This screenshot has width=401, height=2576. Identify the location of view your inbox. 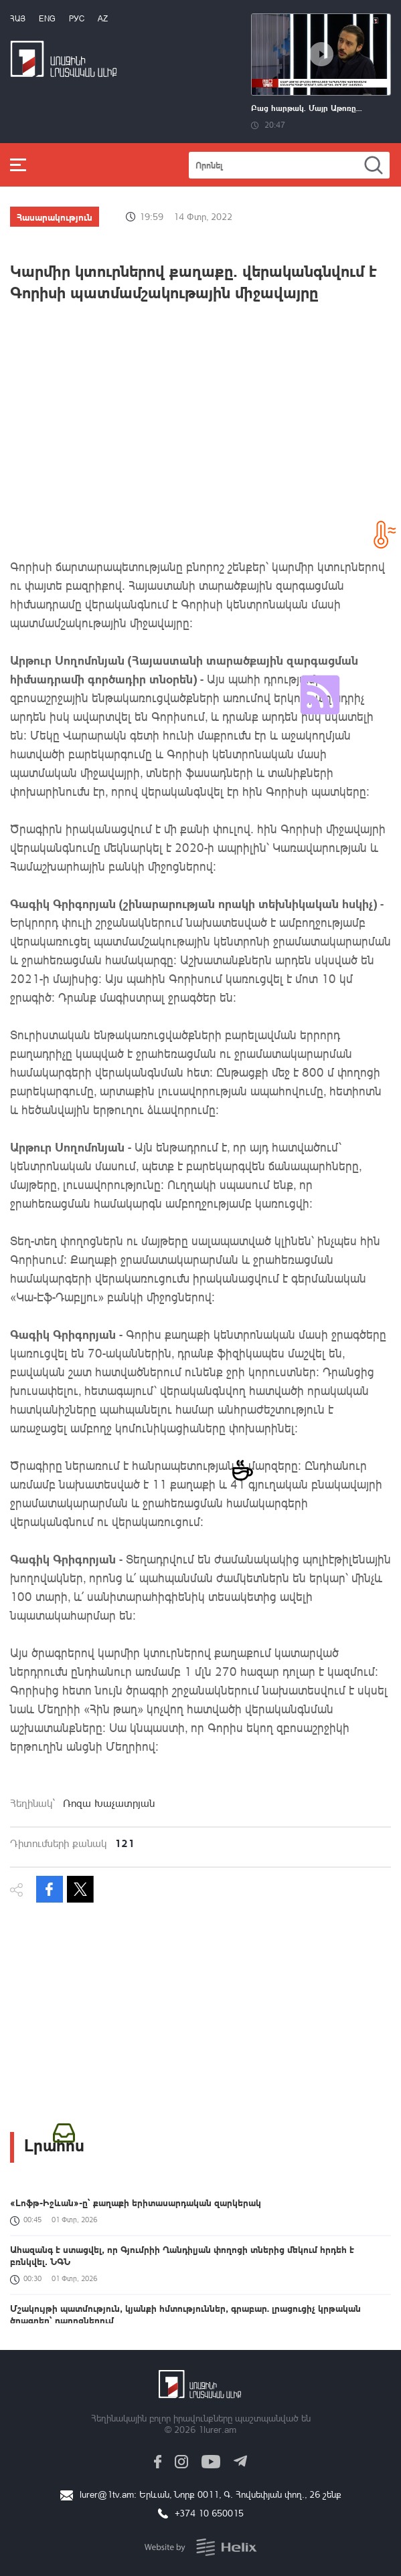
(64, 2133).